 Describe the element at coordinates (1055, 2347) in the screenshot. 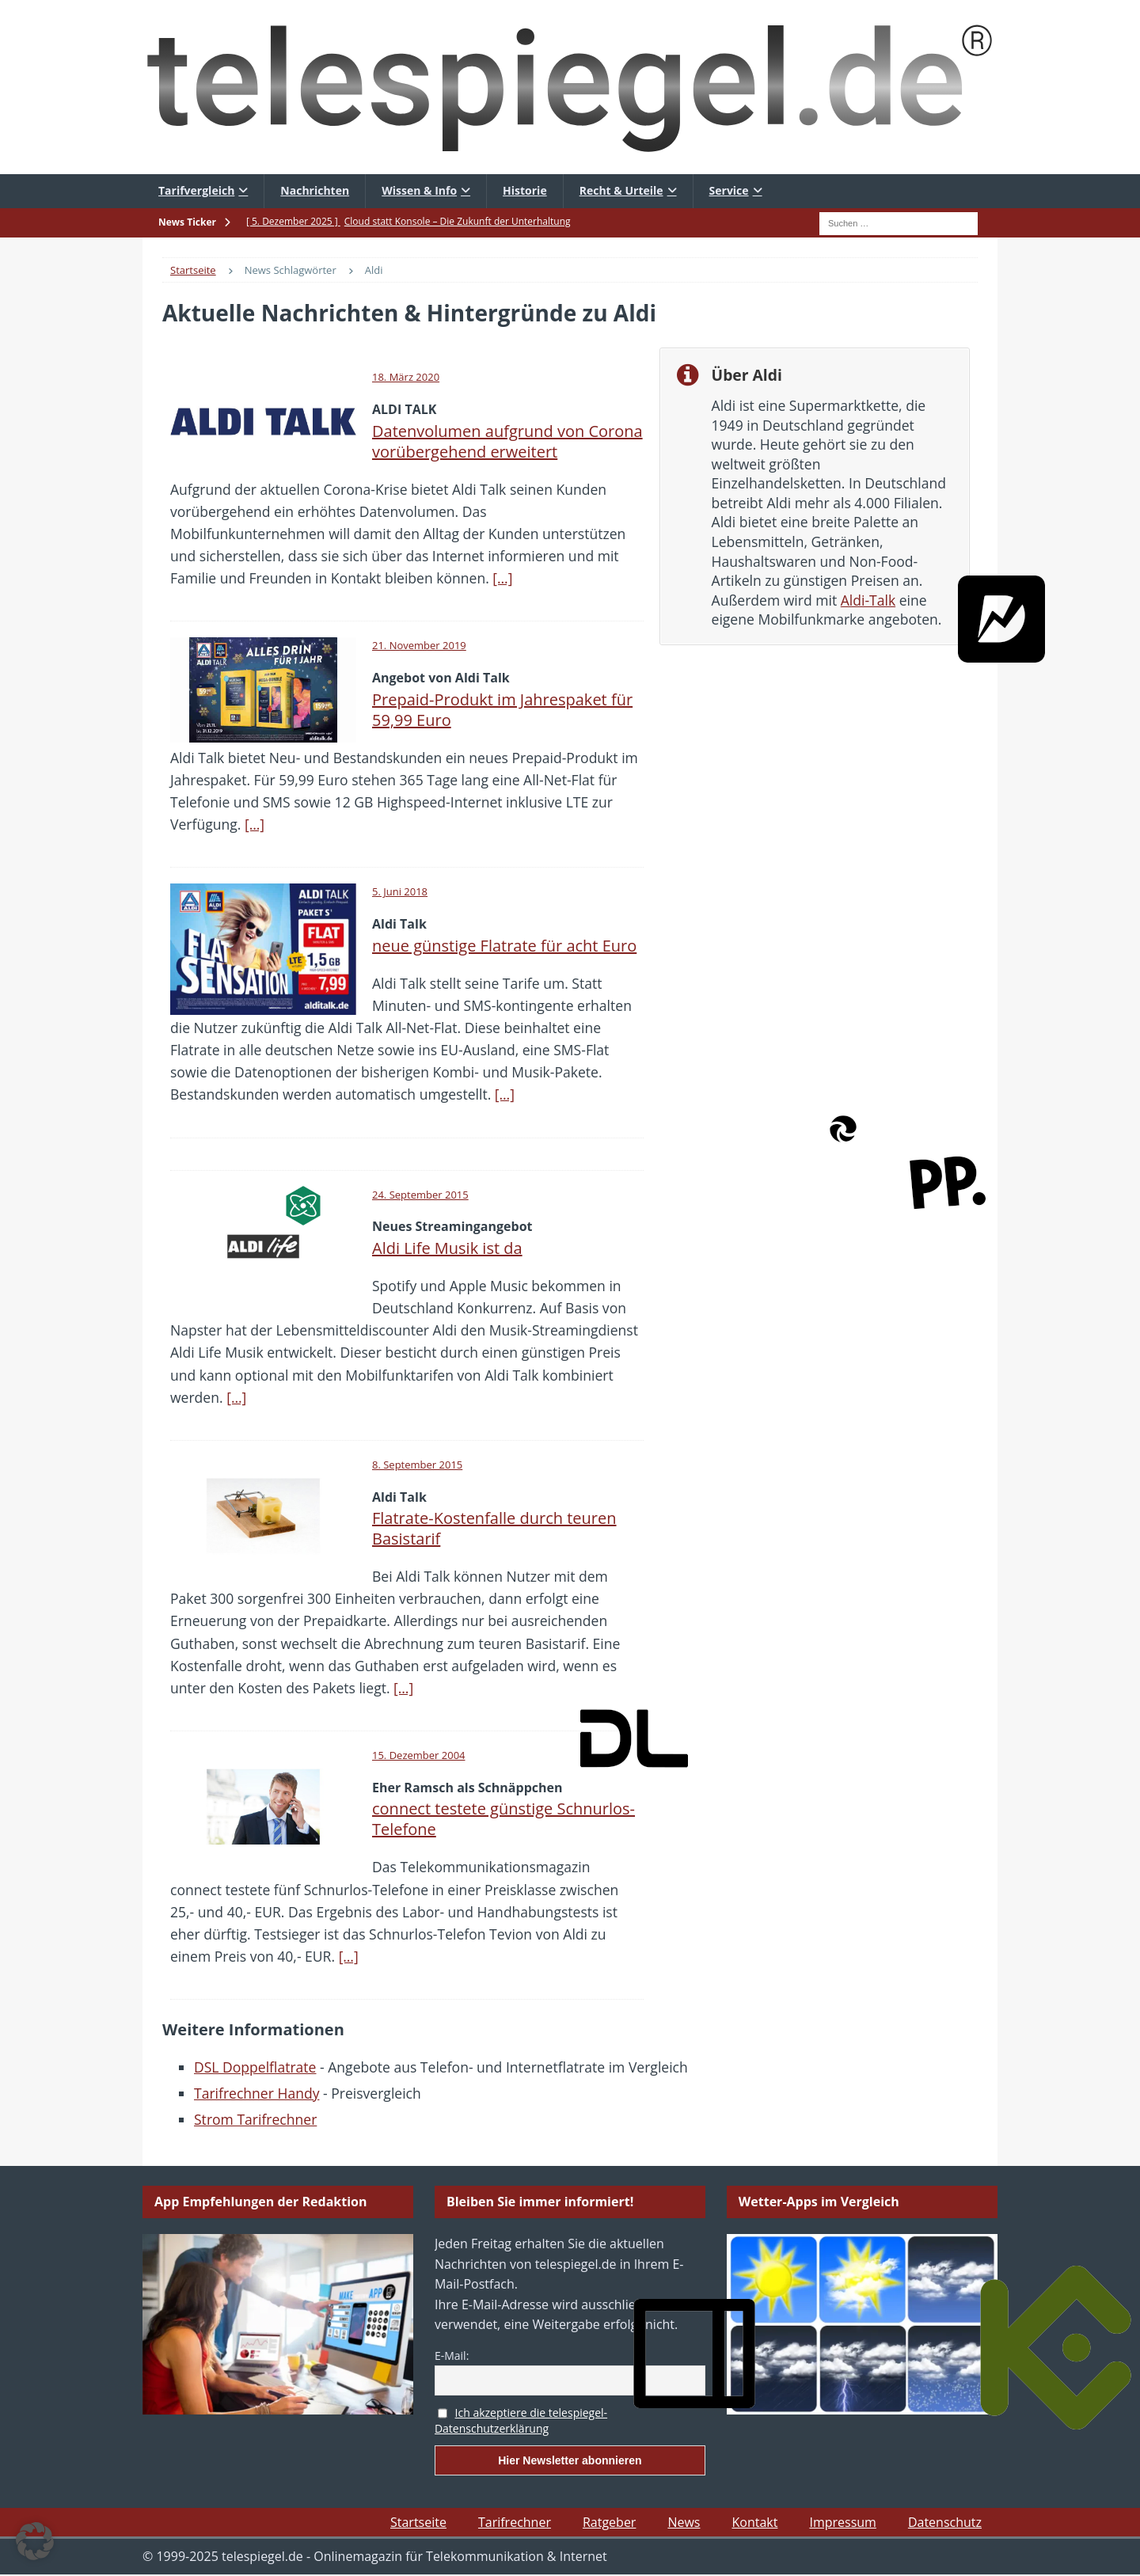

I see `open the KuCoin cryptocurrency exchange app` at that location.